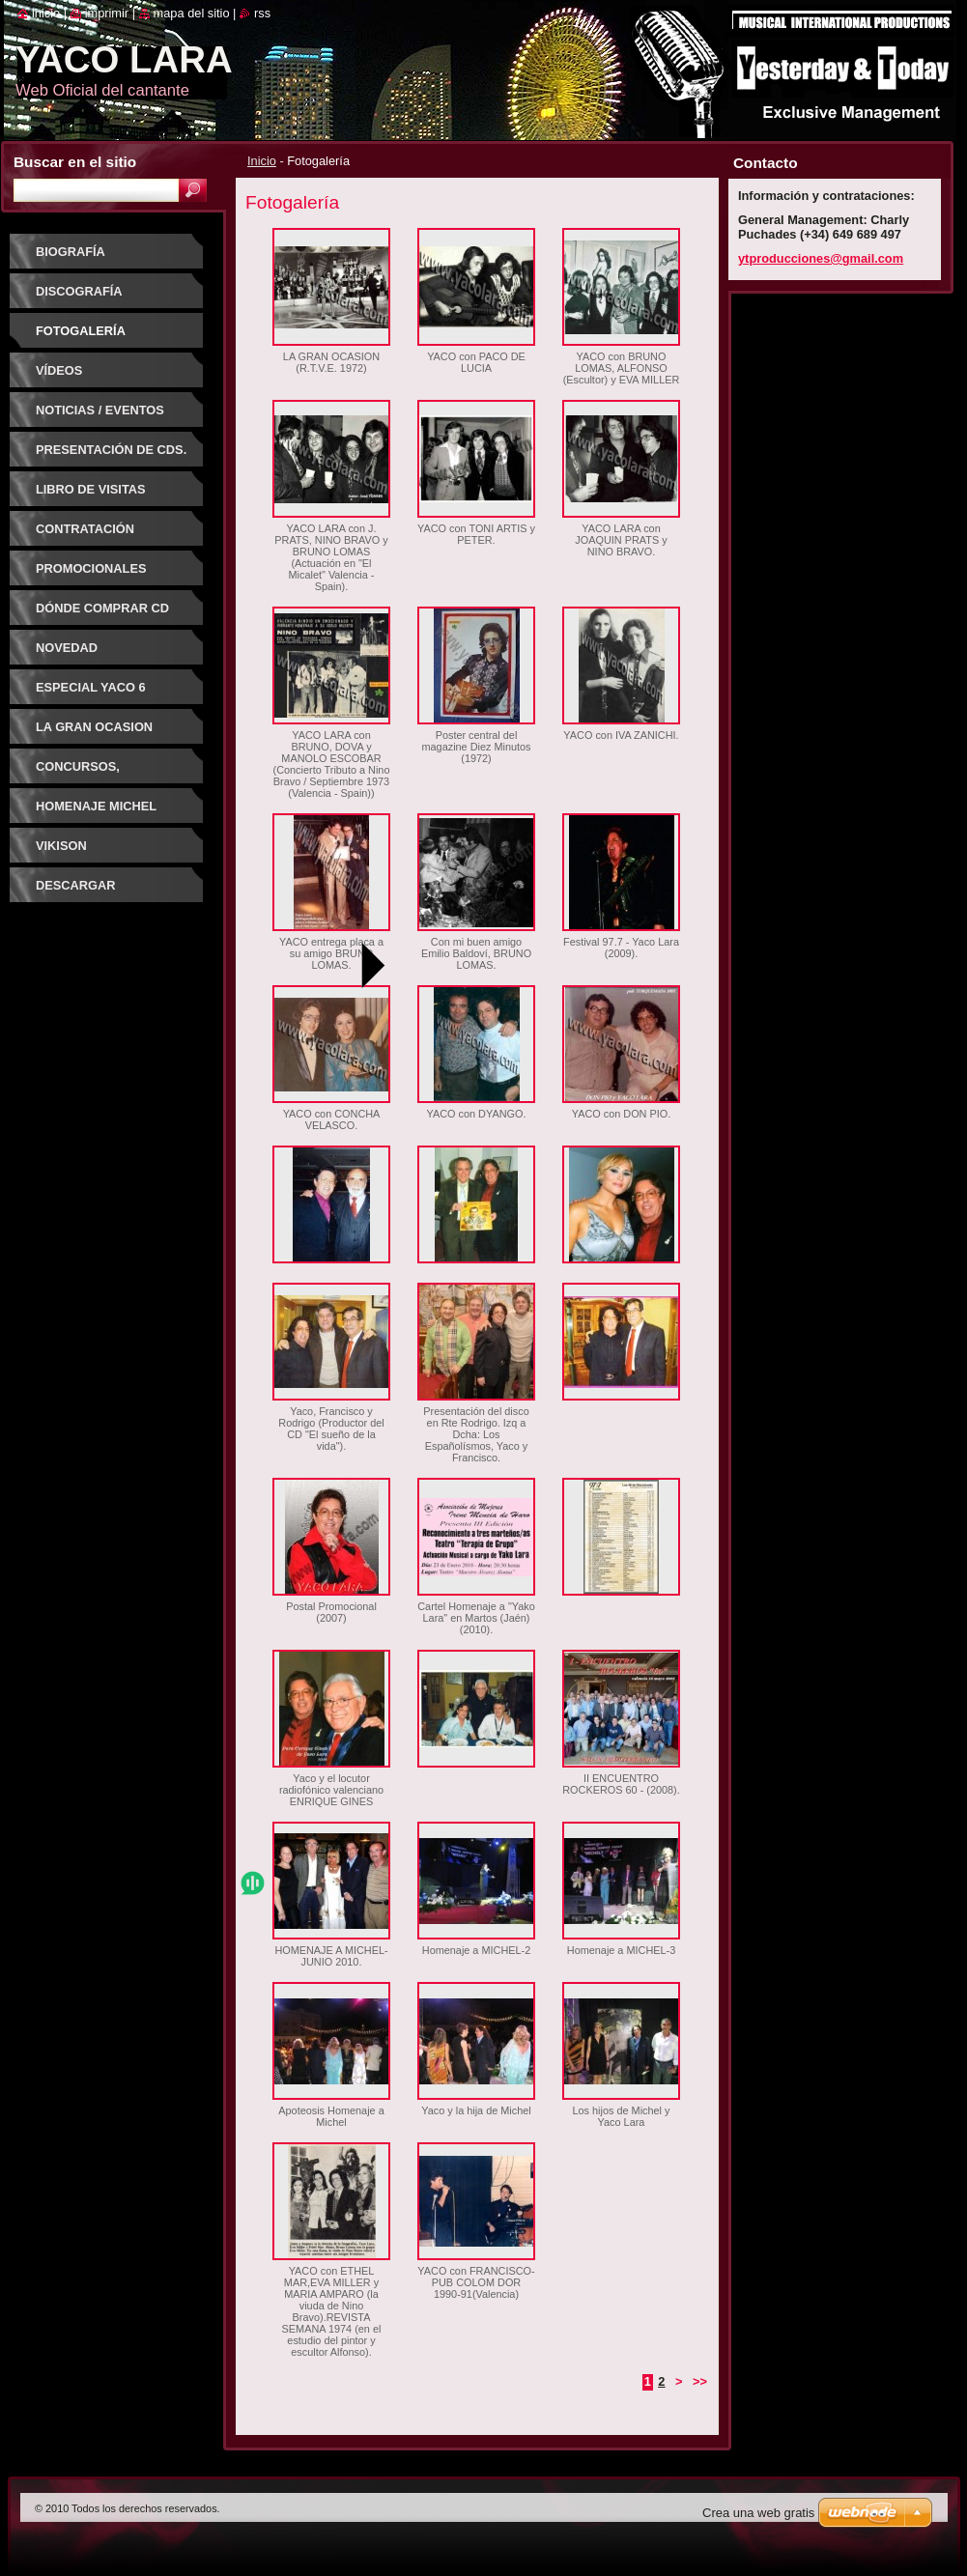  What do you see at coordinates (252, 1882) in the screenshot?
I see `start a voice chat or audio message` at bounding box center [252, 1882].